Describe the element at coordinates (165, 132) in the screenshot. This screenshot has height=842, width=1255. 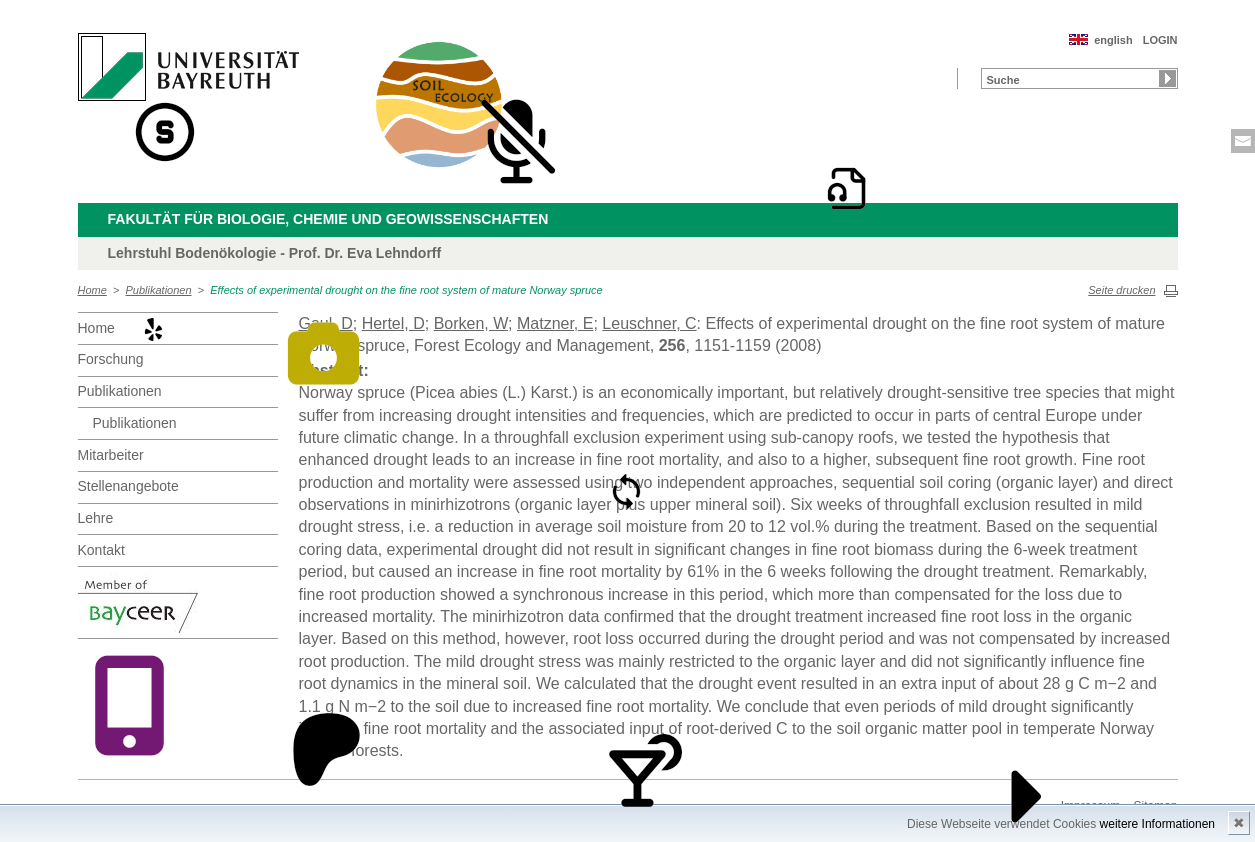
I see `indicates south direction on a map` at that location.